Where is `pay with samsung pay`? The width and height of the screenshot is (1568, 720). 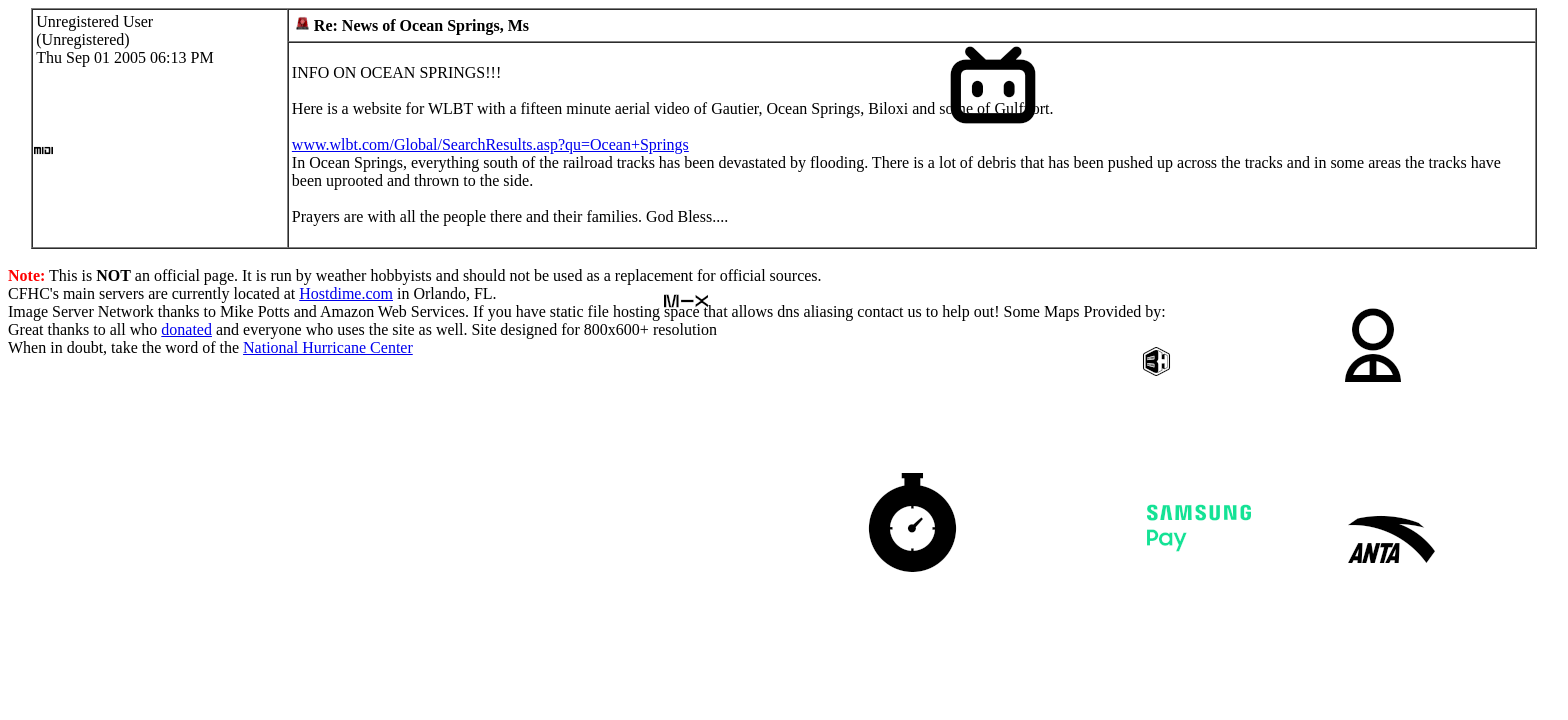
pay with samsung pay is located at coordinates (1199, 528).